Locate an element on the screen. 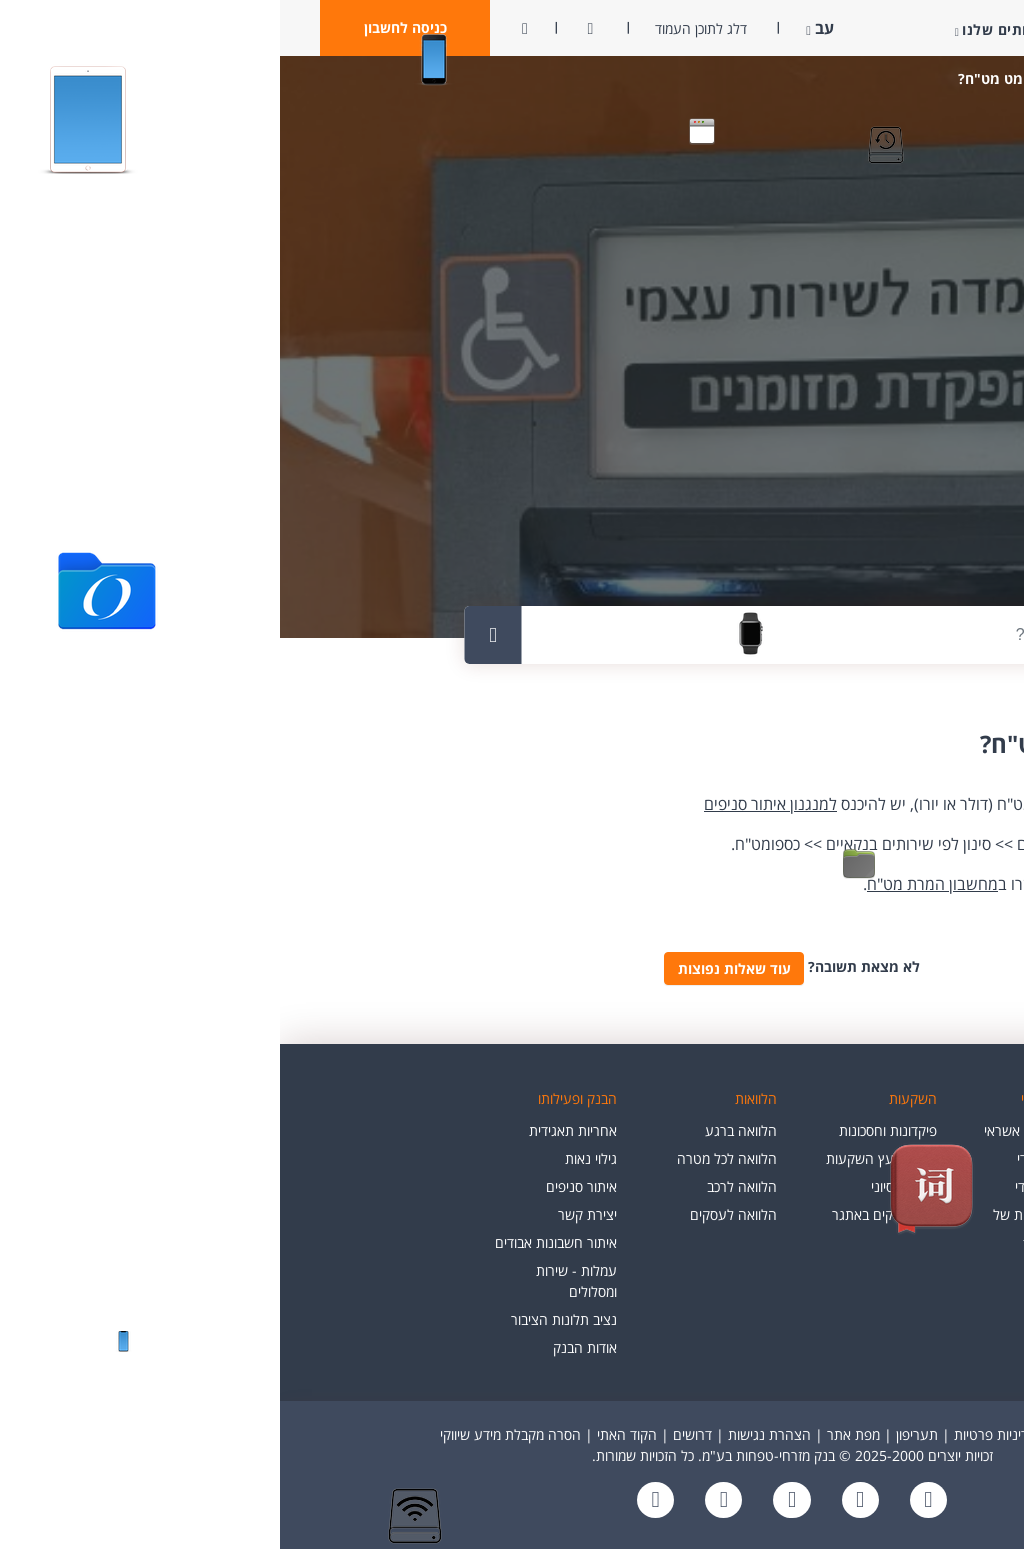  access a remote or network folder is located at coordinates (859, 863).